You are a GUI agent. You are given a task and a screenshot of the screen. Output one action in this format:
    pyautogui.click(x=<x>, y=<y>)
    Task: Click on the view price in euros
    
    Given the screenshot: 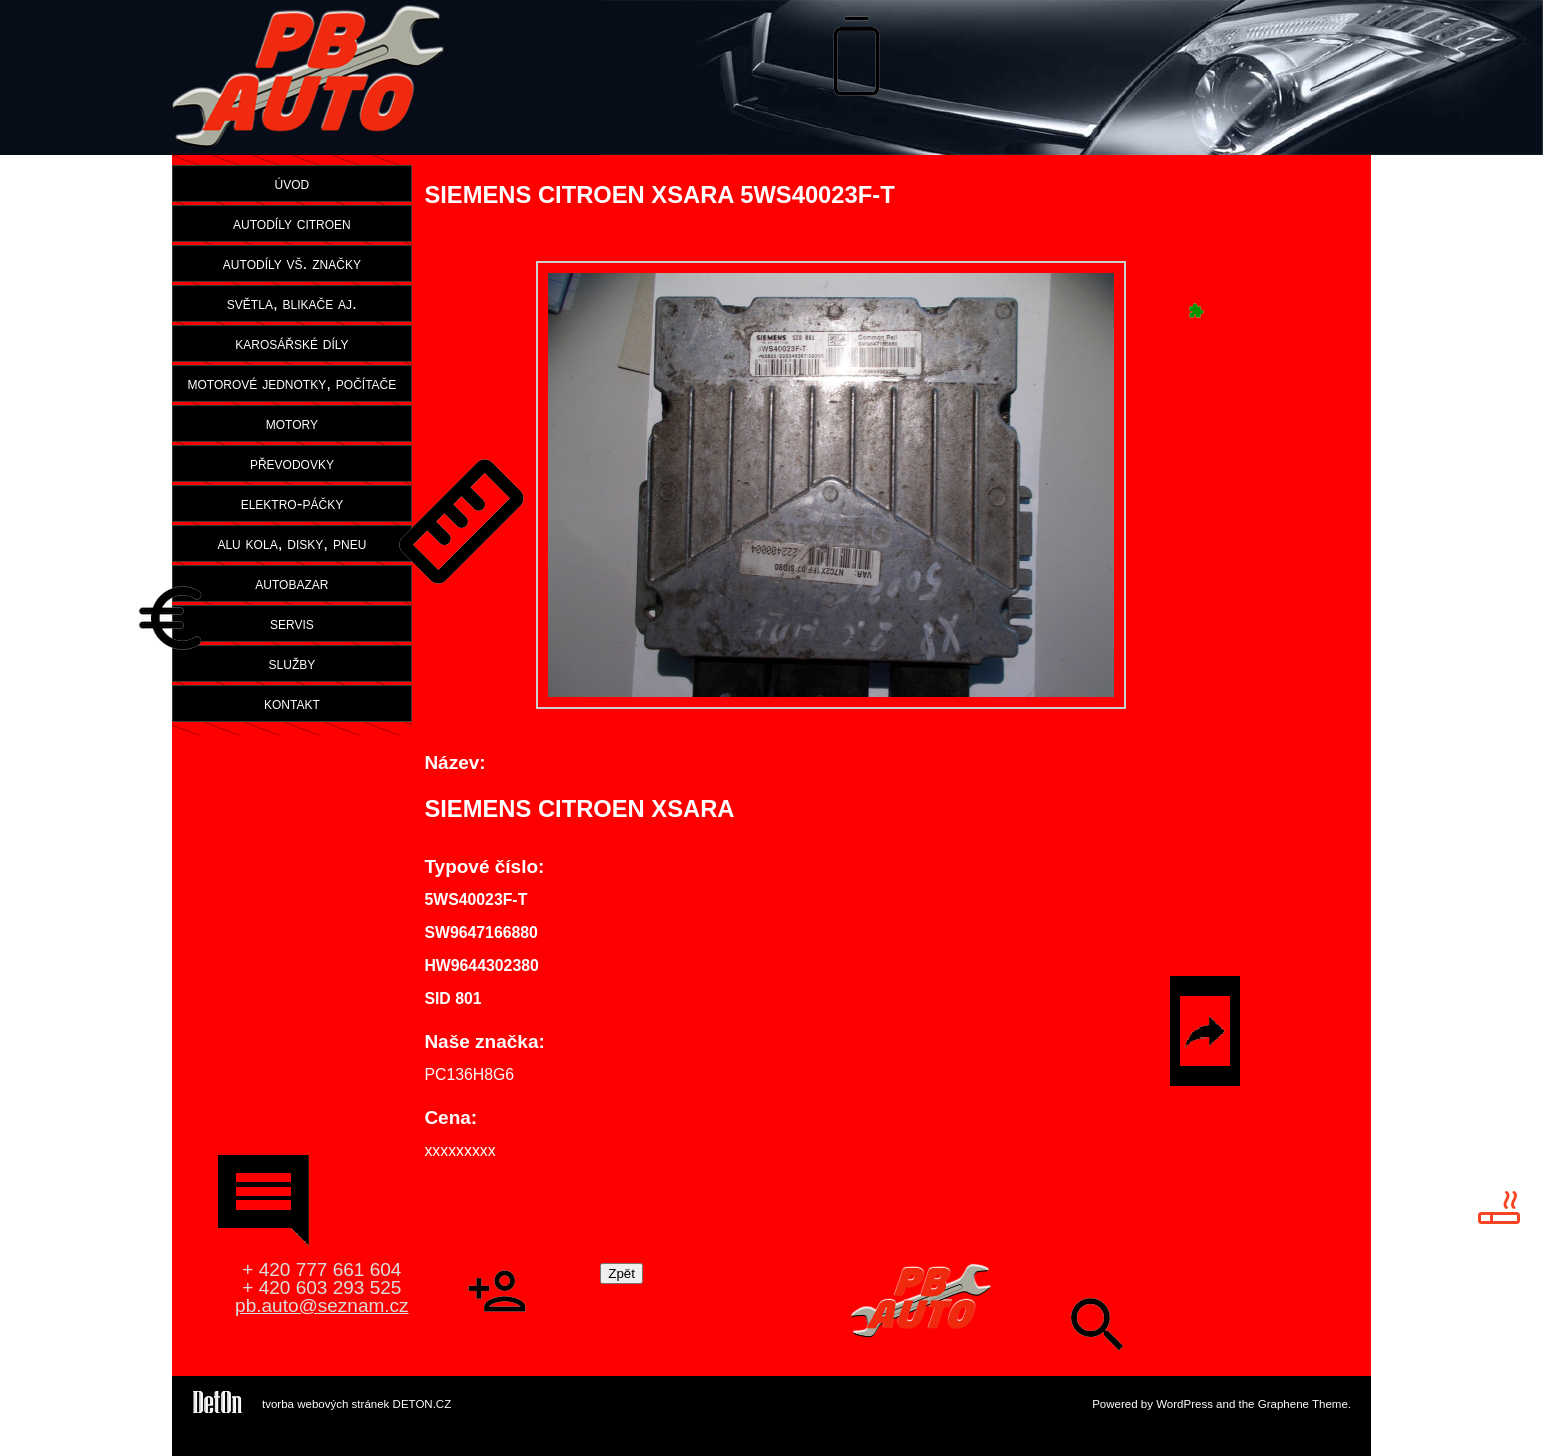 What is the action you would take?
    pyautogui.click(x=172, y=618)
    